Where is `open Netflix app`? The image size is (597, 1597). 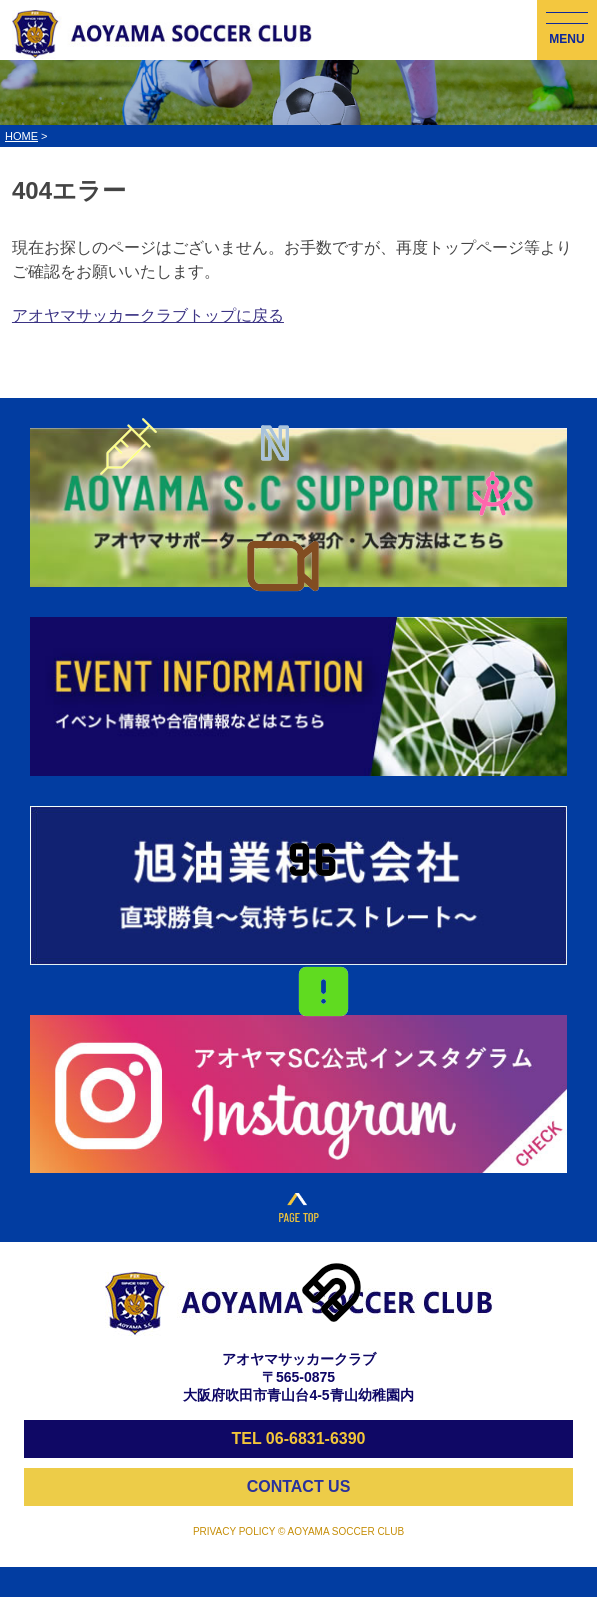
open Netflix app is located at coordinates (275, 443).